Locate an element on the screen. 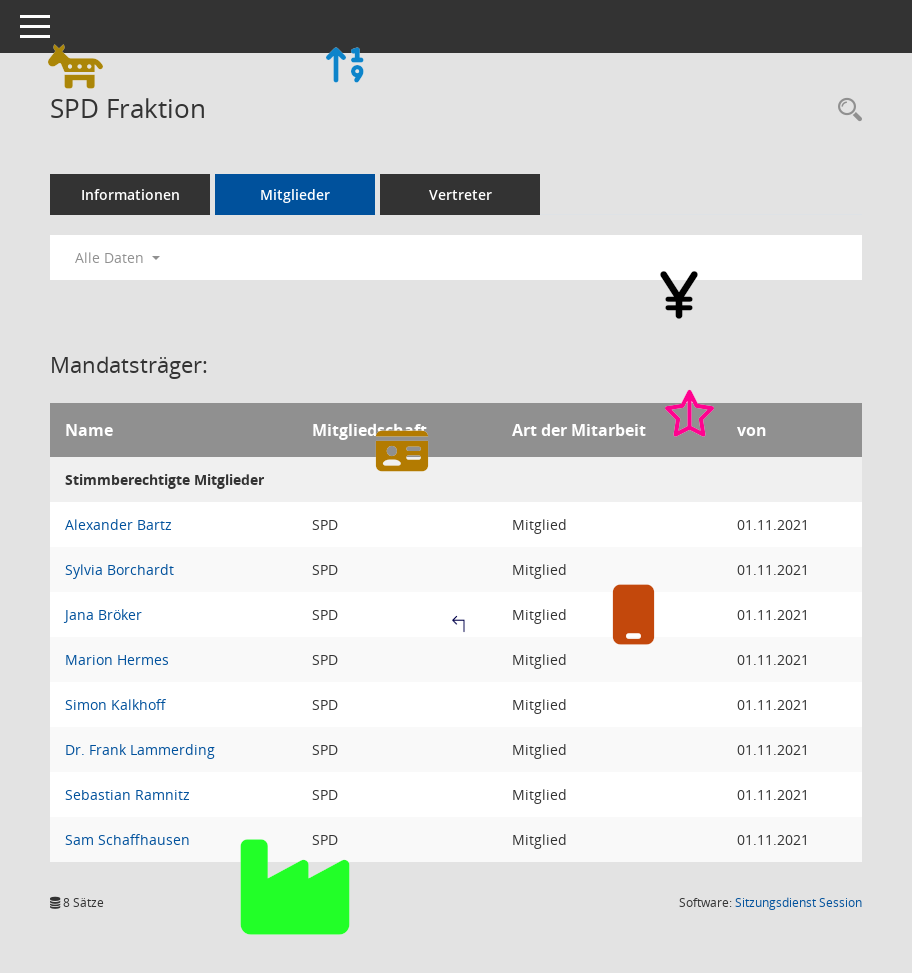  represents the Democratic Party affiliation is located at coordinates (75, 66).